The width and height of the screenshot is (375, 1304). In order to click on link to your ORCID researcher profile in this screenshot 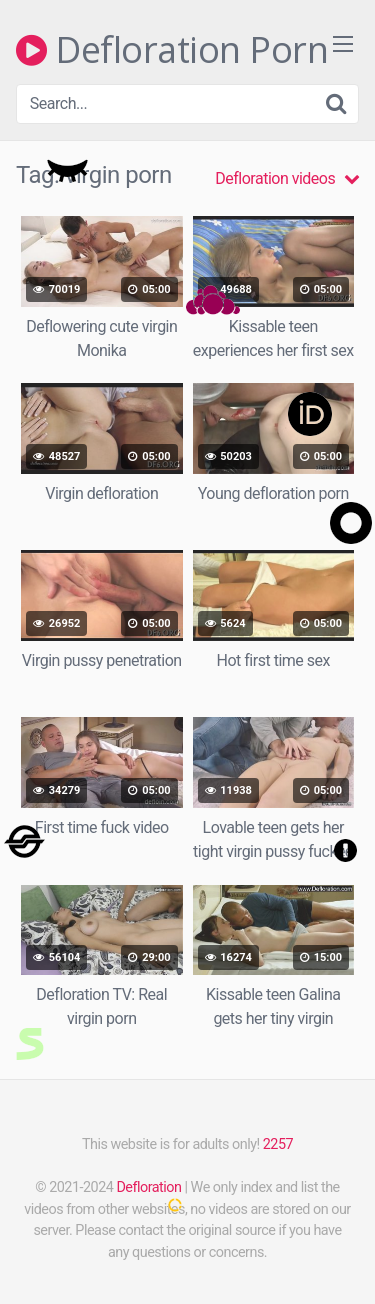, I will do `click(310, 414)`.